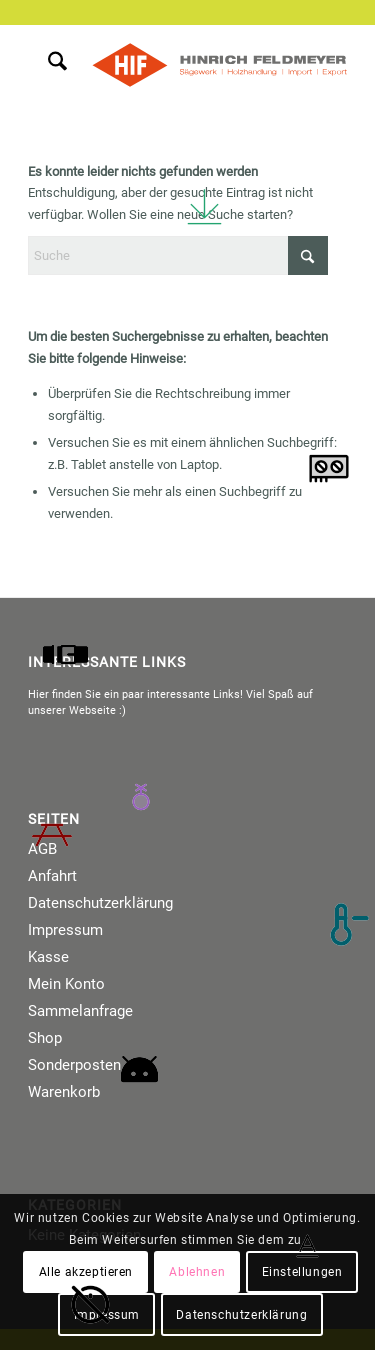 The image size is (375, 1350). I want to click on underline selected text, so click(307, 1246).